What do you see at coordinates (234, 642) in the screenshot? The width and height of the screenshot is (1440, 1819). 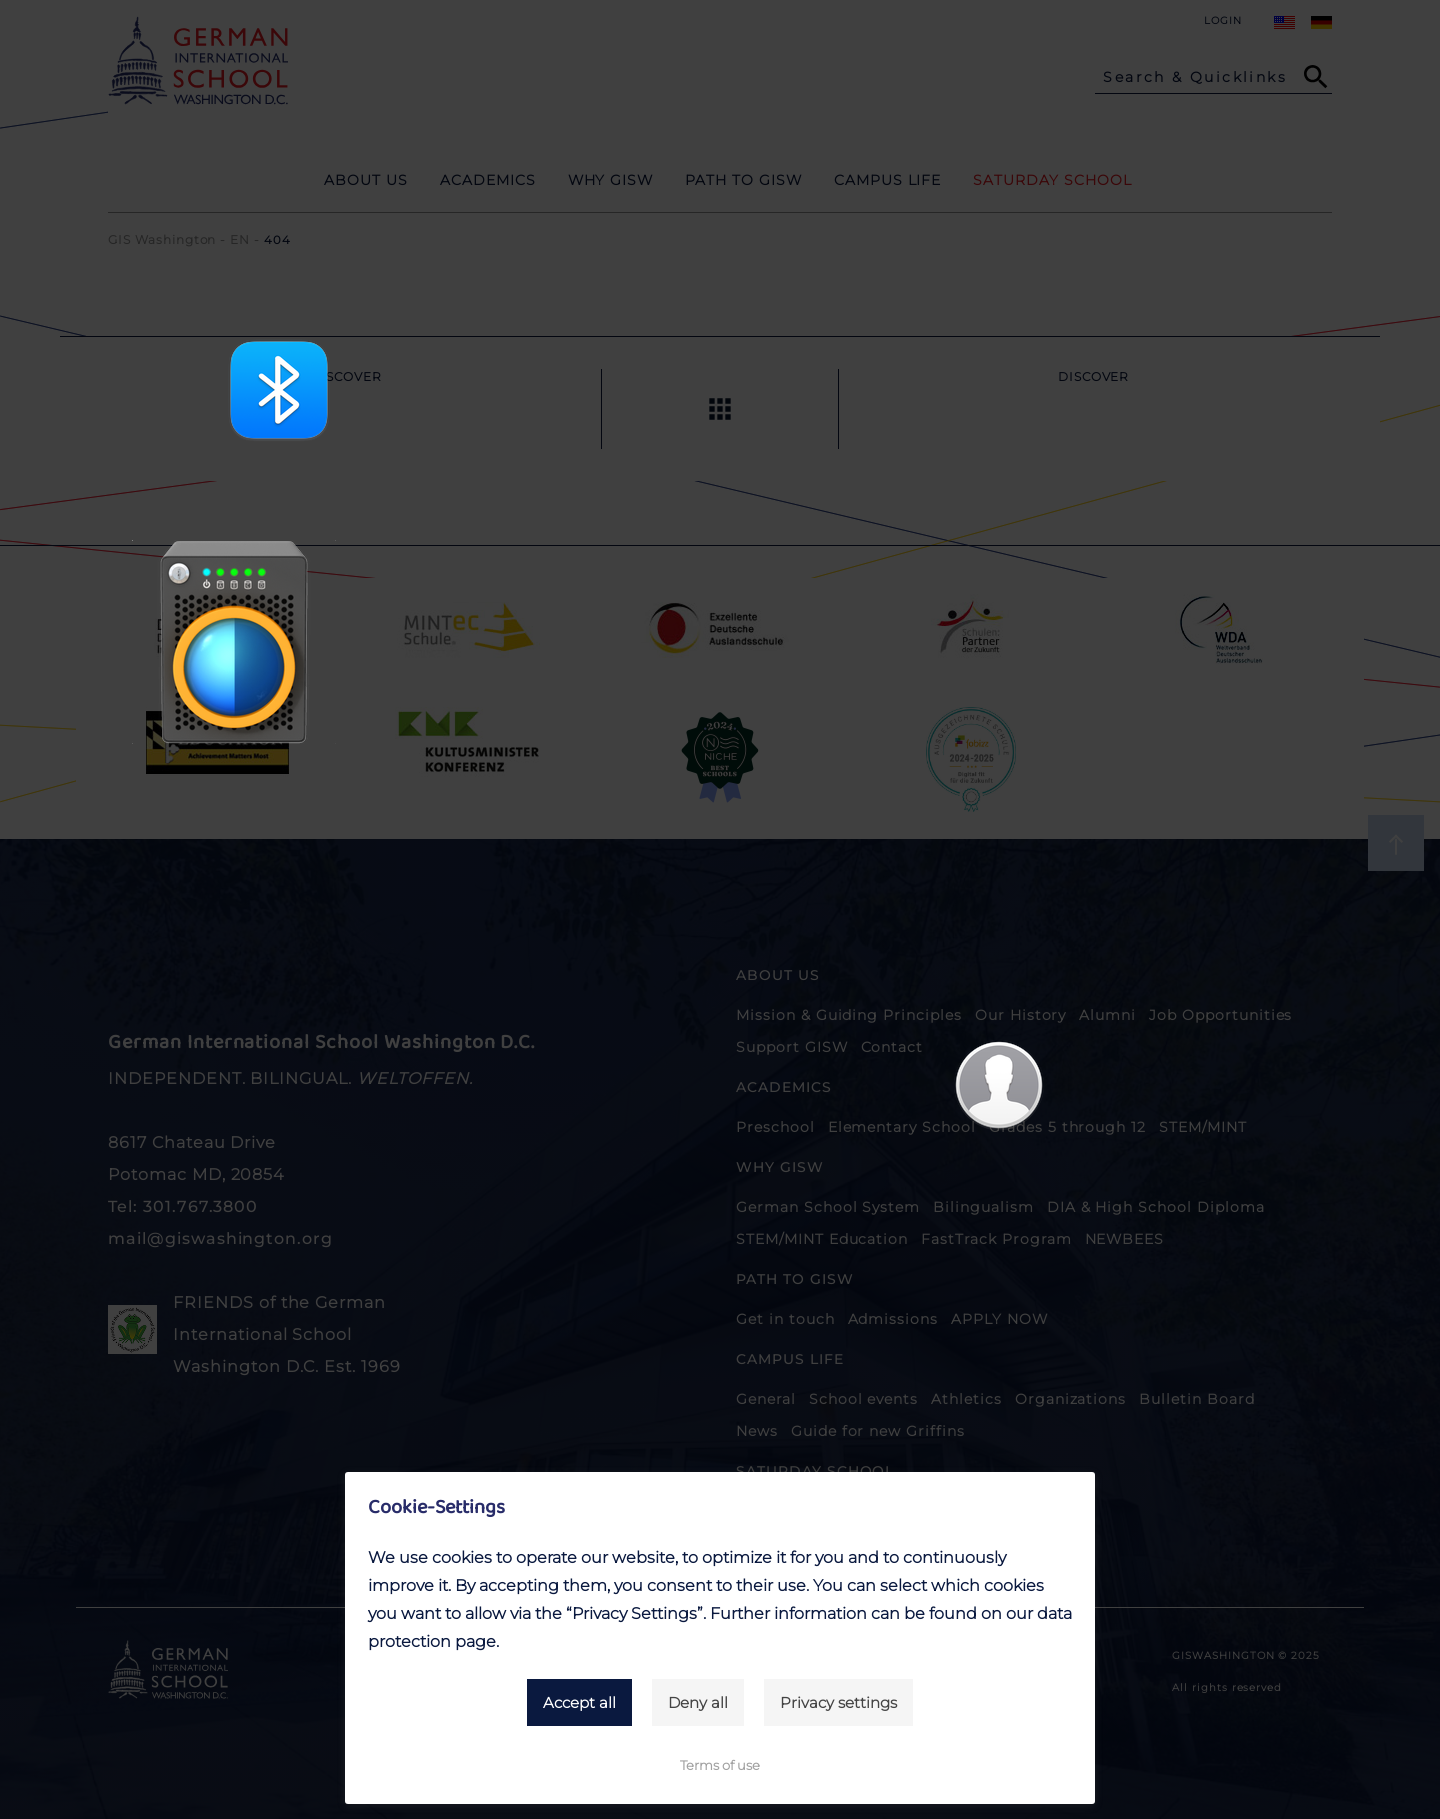 I see `access RAID storage configuration settings` at bounding box center [234, 642].